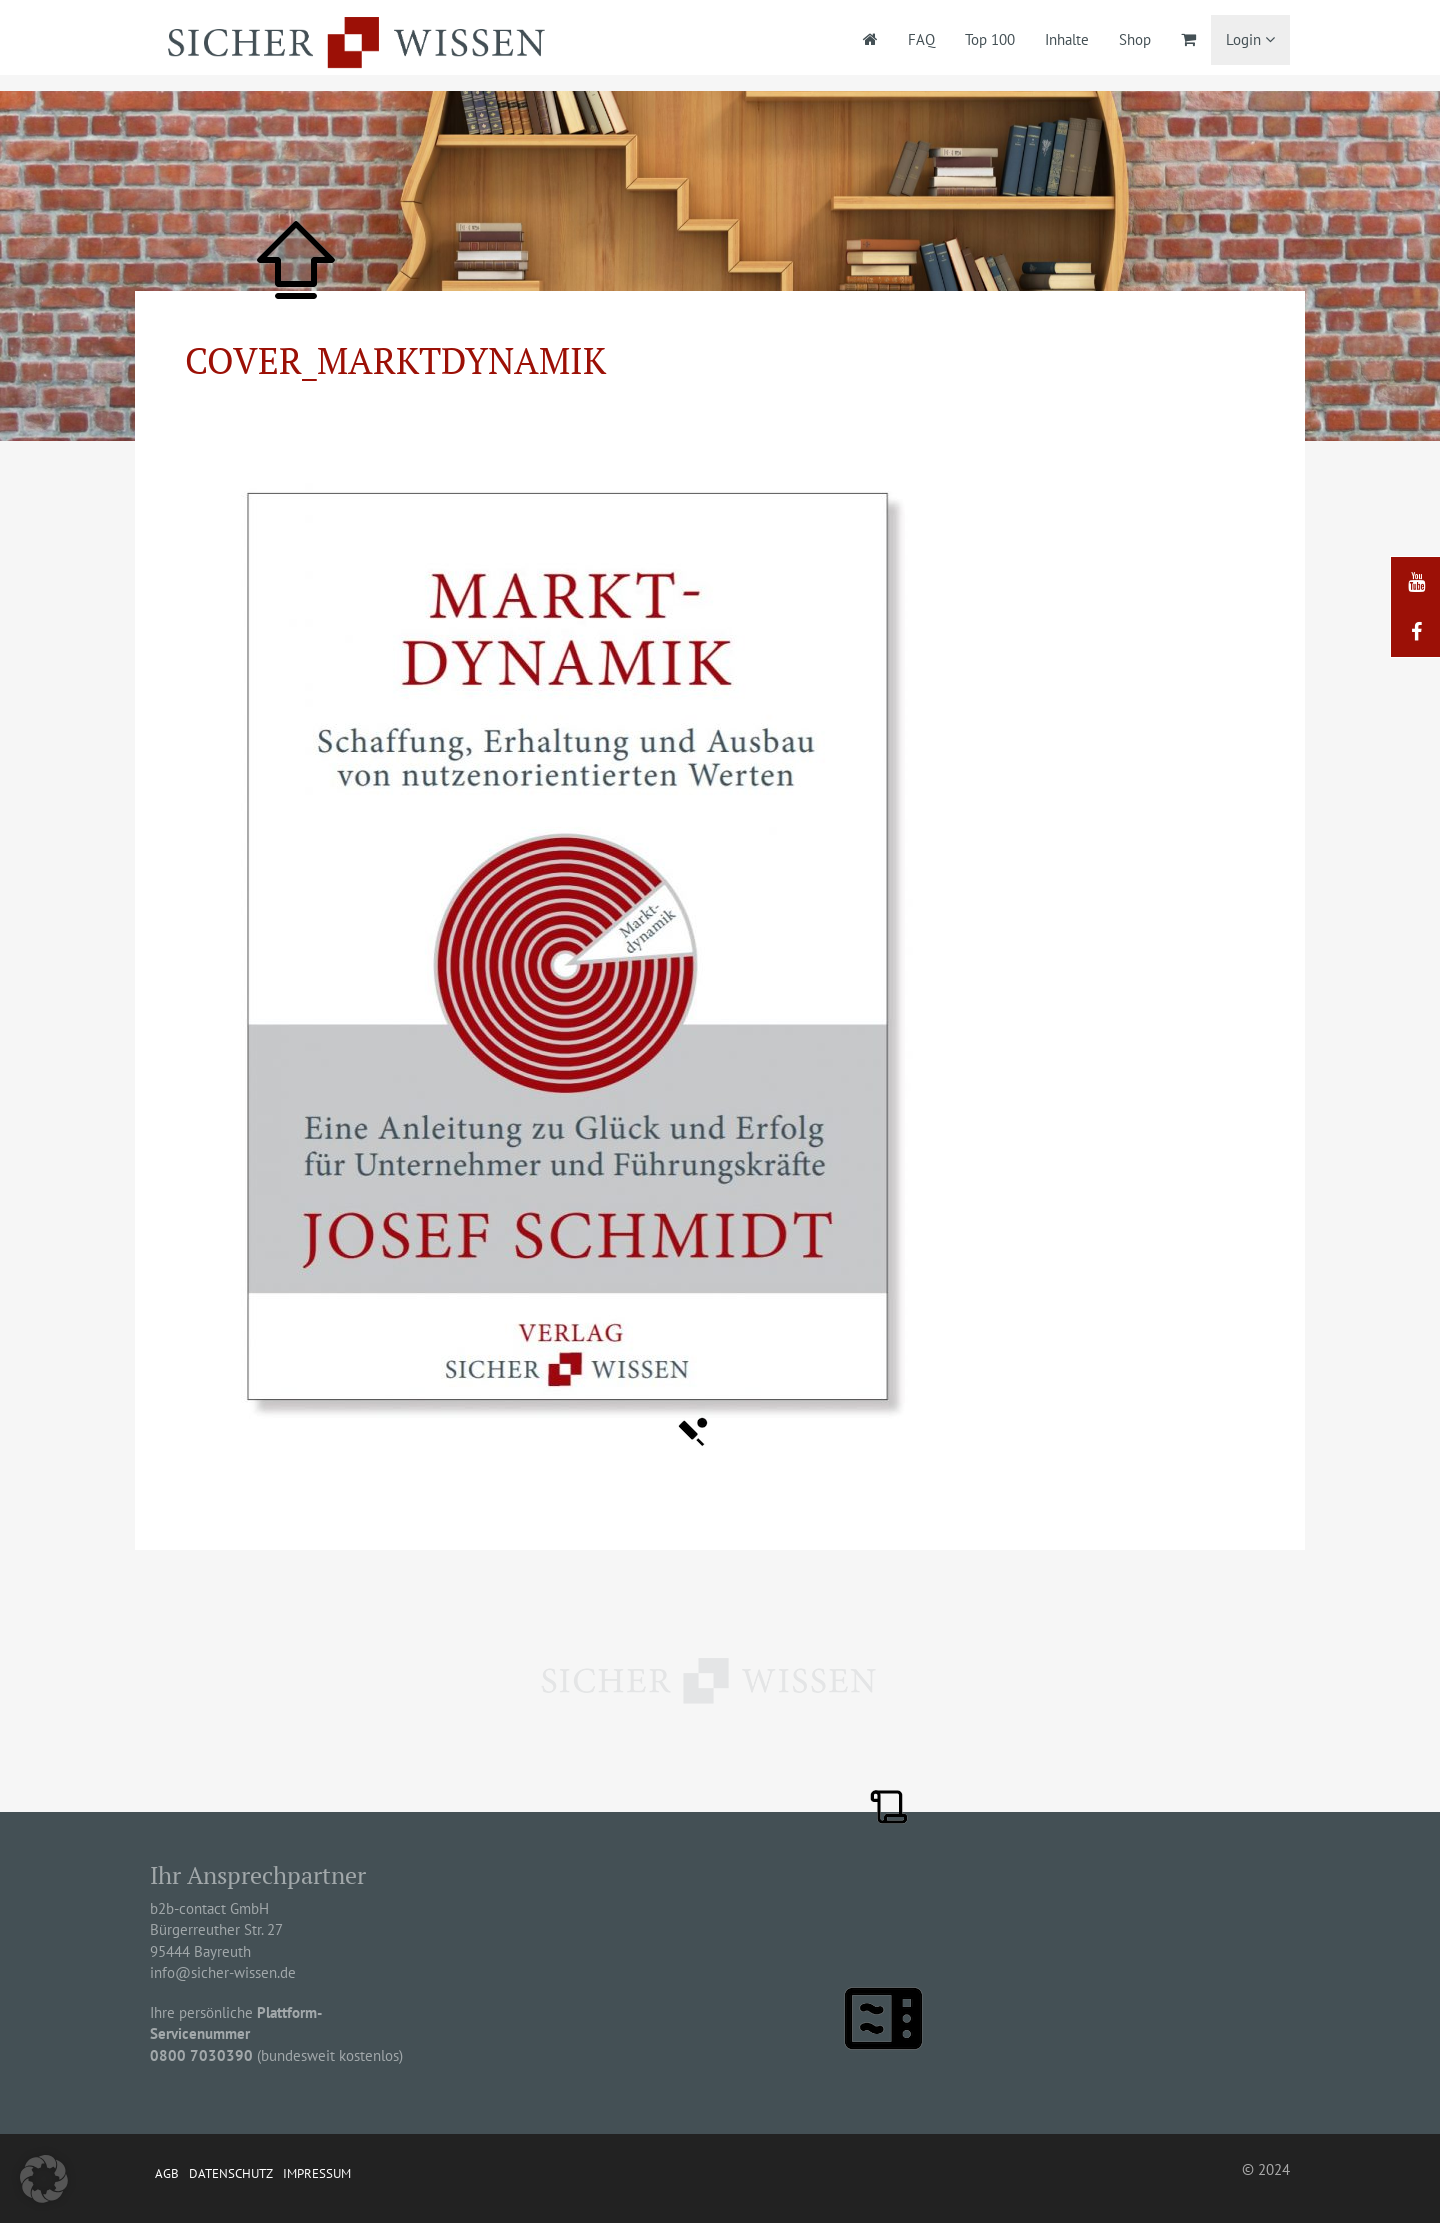 The height and width of the screenshot is (2223, 1440). I want to click on upload a file or document, so click(296, 263).